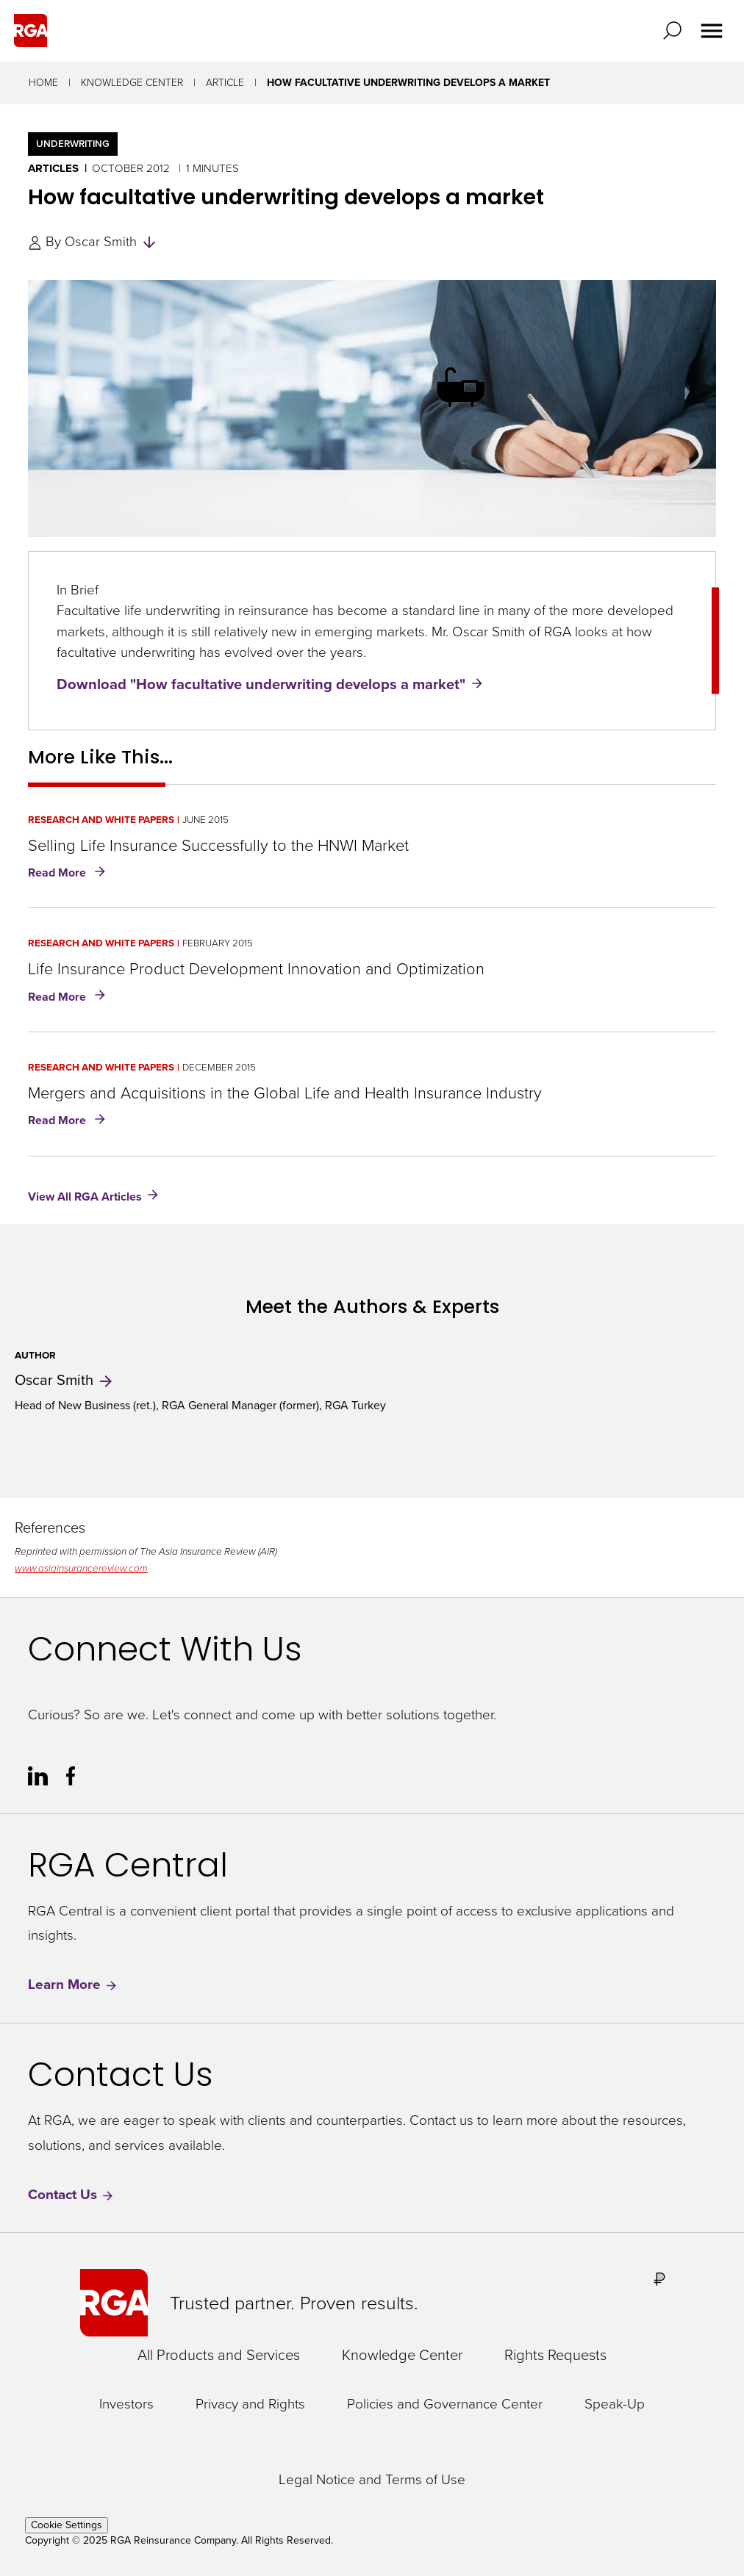 Image resolution: width=744 pixels, height=2576 pixels. I want to click on view price in russian rubles, so click(659, 2279).